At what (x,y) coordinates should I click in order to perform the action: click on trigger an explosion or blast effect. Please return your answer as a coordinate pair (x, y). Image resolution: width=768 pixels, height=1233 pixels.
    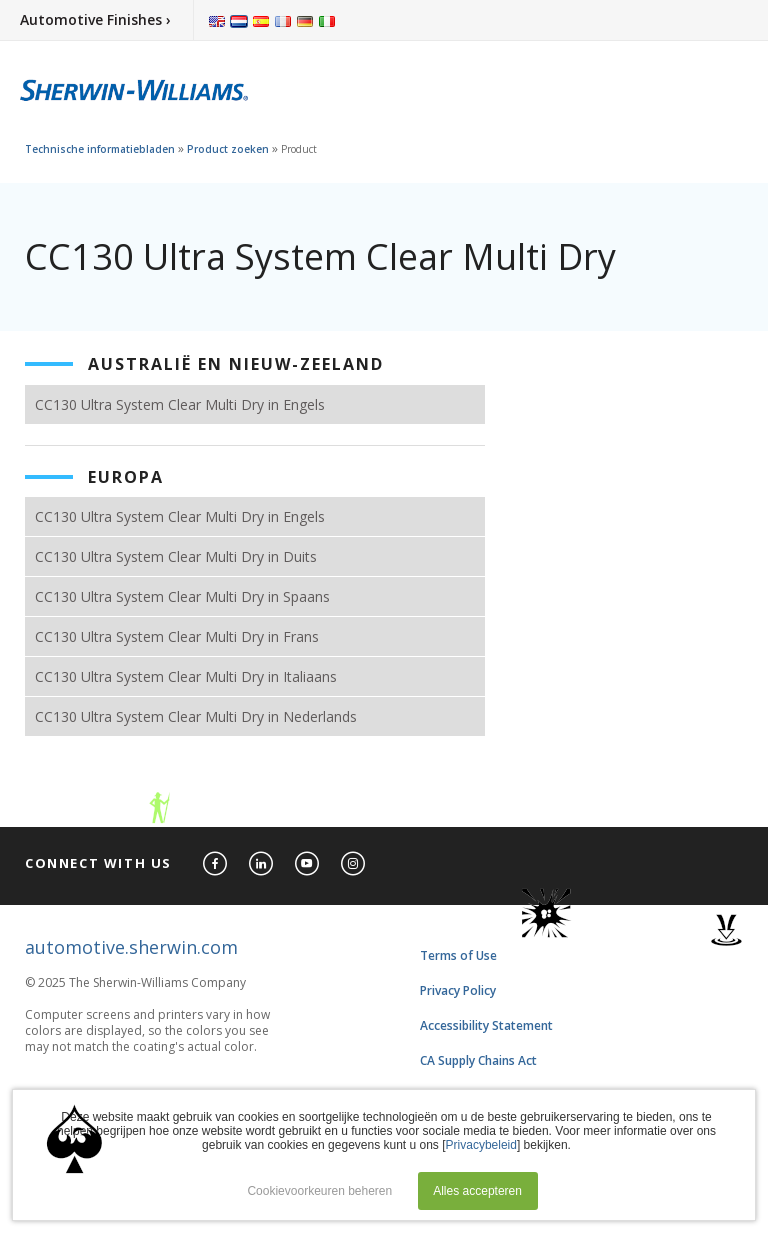
    Looking at the image, I should click on (546, 913).